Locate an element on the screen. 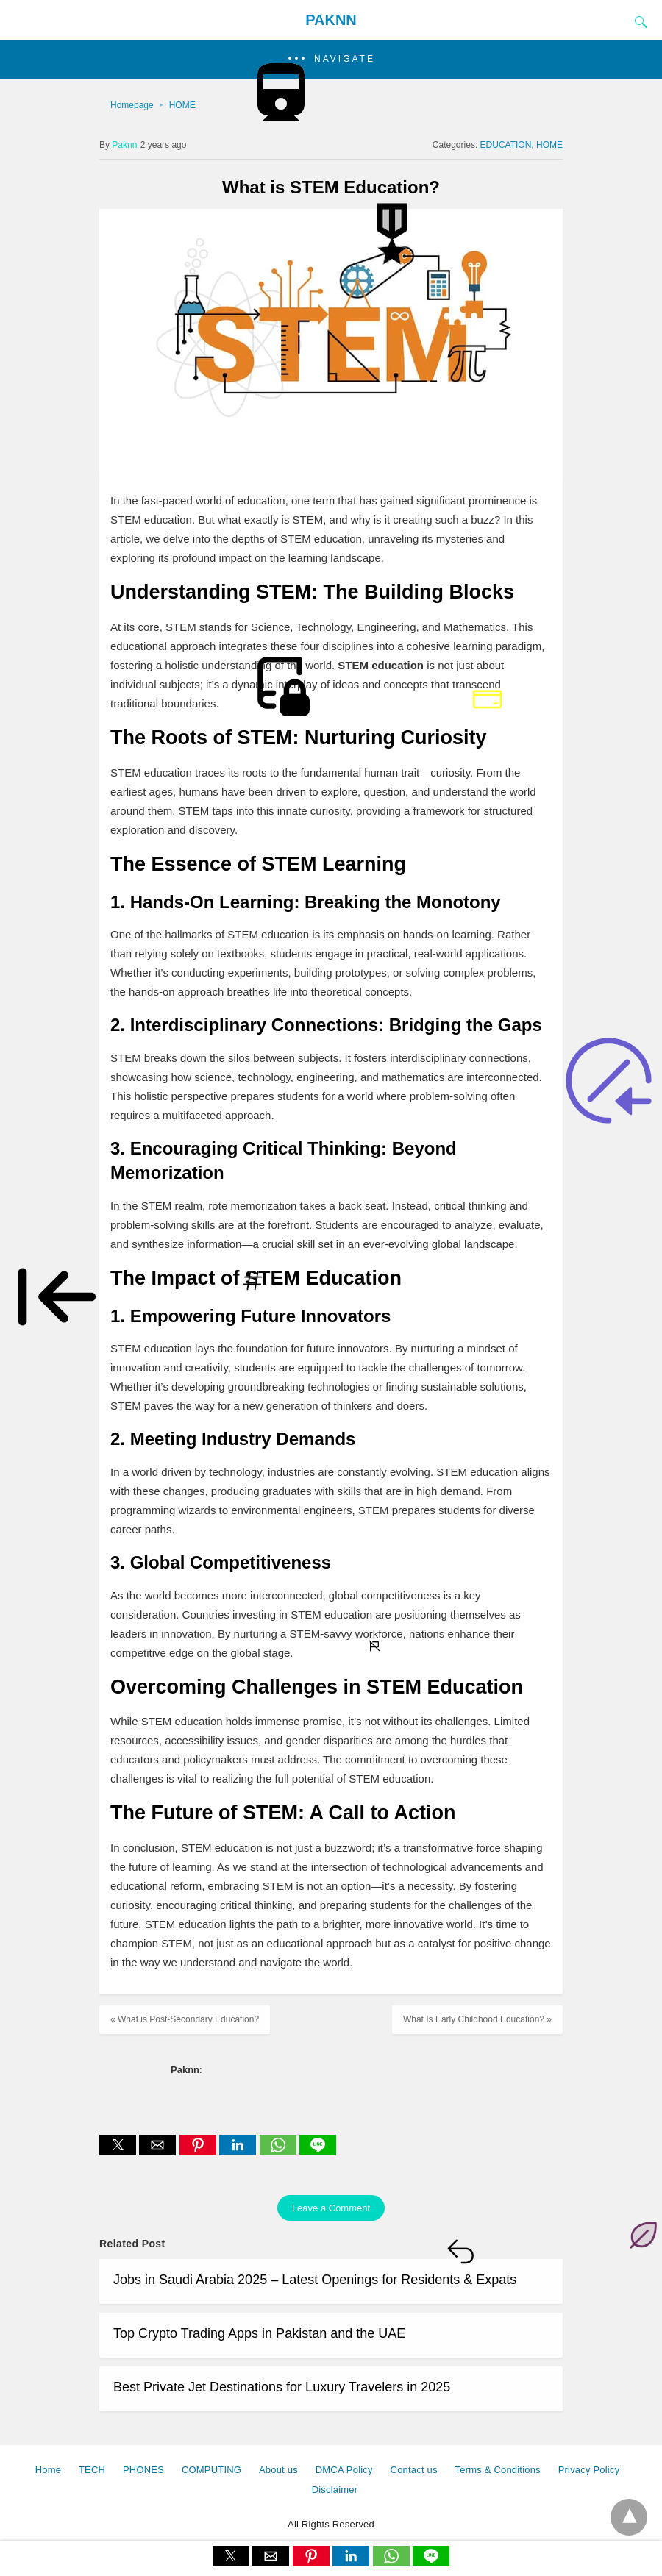 Image resolution: width=662 pixels, height=2576 pixels. indicates a private or locked repository is located at coordinates (280, 686).